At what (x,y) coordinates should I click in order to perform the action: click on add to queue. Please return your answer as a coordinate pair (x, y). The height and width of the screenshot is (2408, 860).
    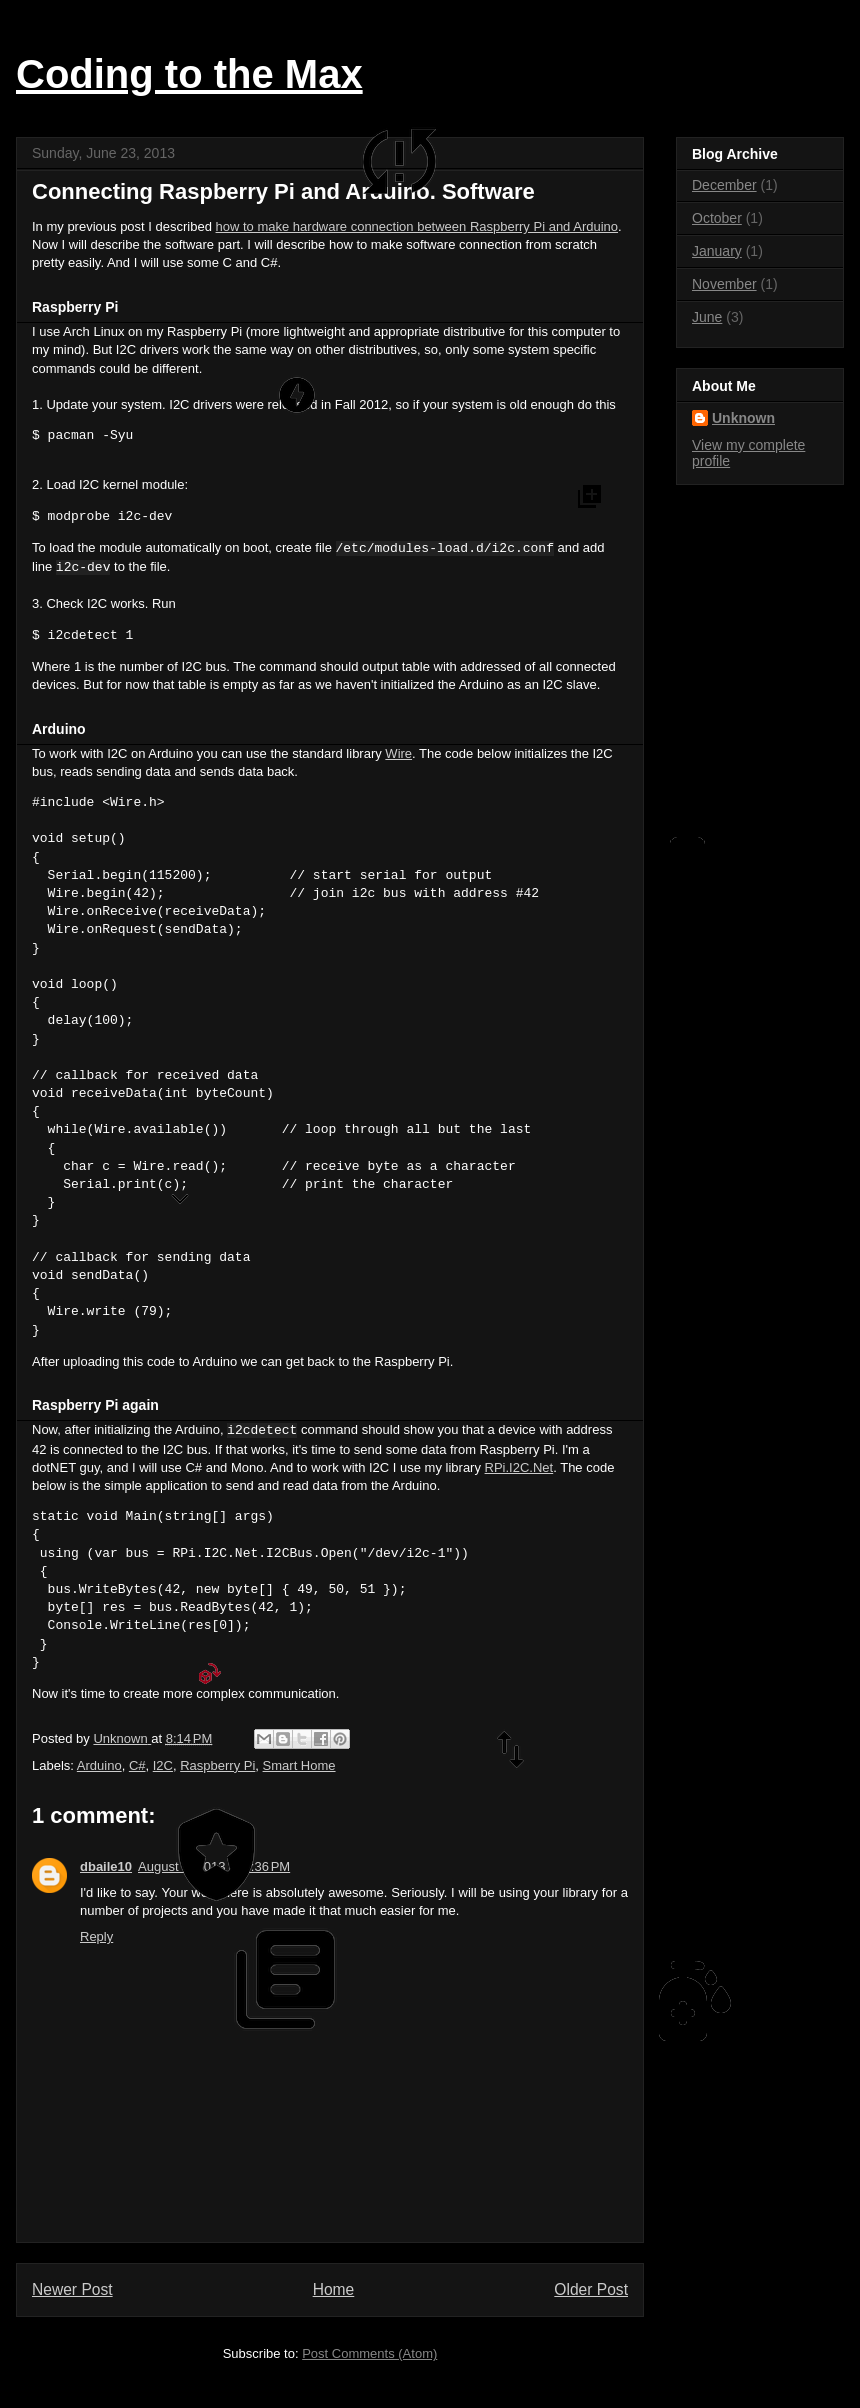
    Looking at the image, I should click on (589, 496).